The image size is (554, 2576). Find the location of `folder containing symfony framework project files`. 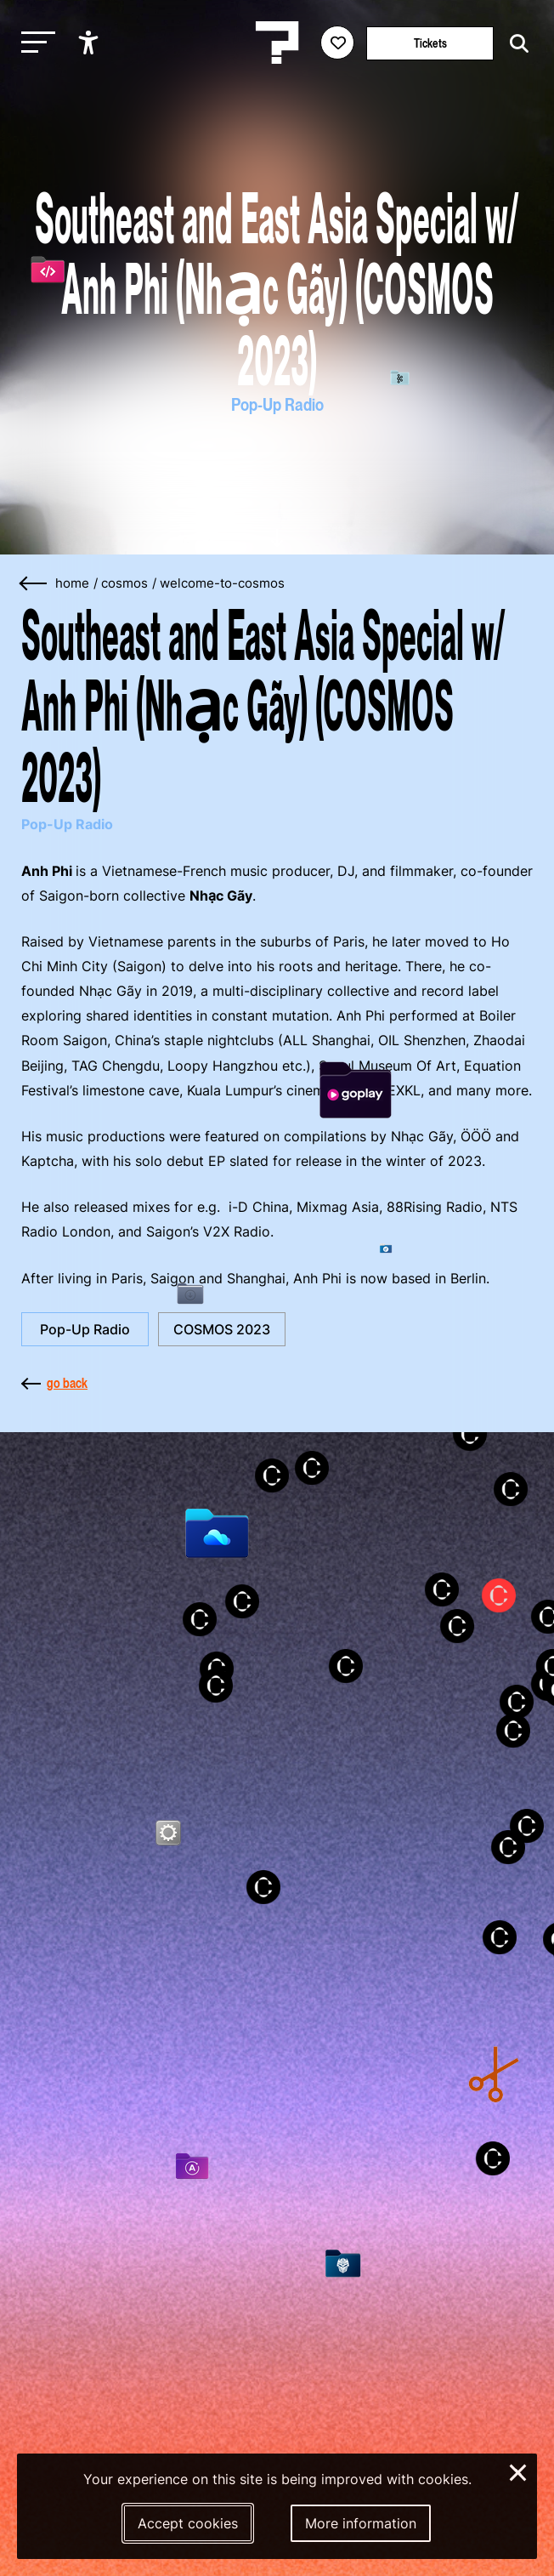

folder containing symfony framework project files is located at coordinates (386, 1248).